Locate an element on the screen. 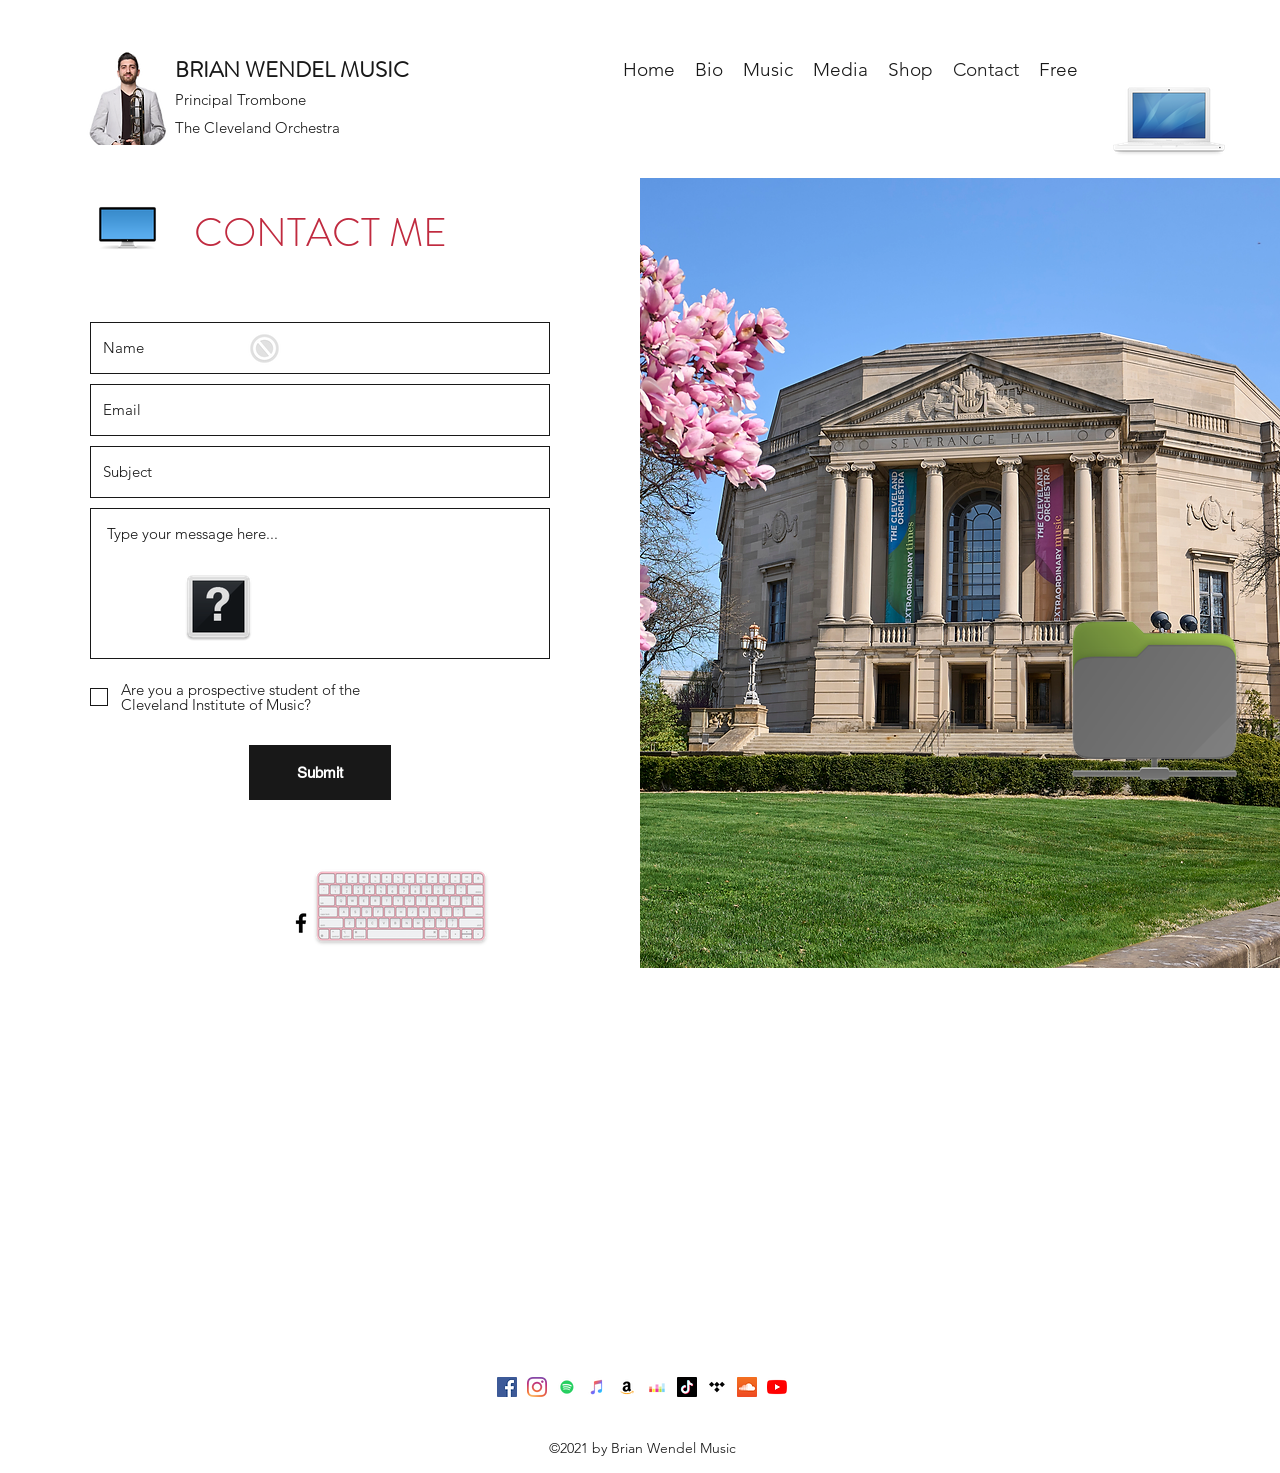 The height and width of the screenshot is (1473, 1280). connect to an external display is located at coordinates (127, 221).